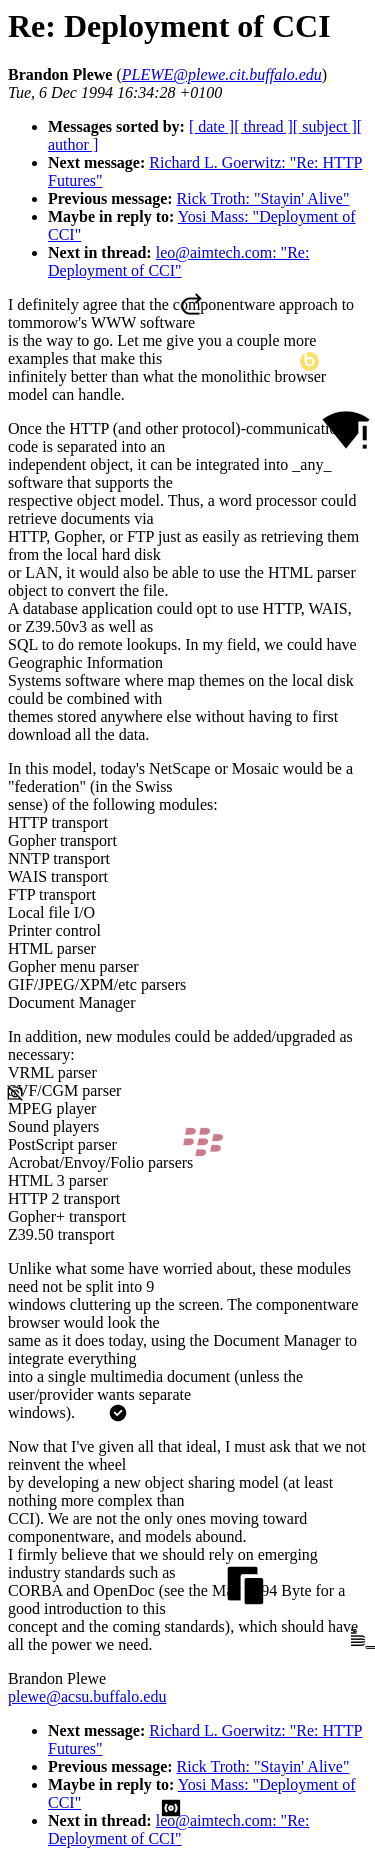 The image size is (375, 1864). Describe the element at coordinates (244, 1585) in the screenshot. I see `manage connected devices` at that location.